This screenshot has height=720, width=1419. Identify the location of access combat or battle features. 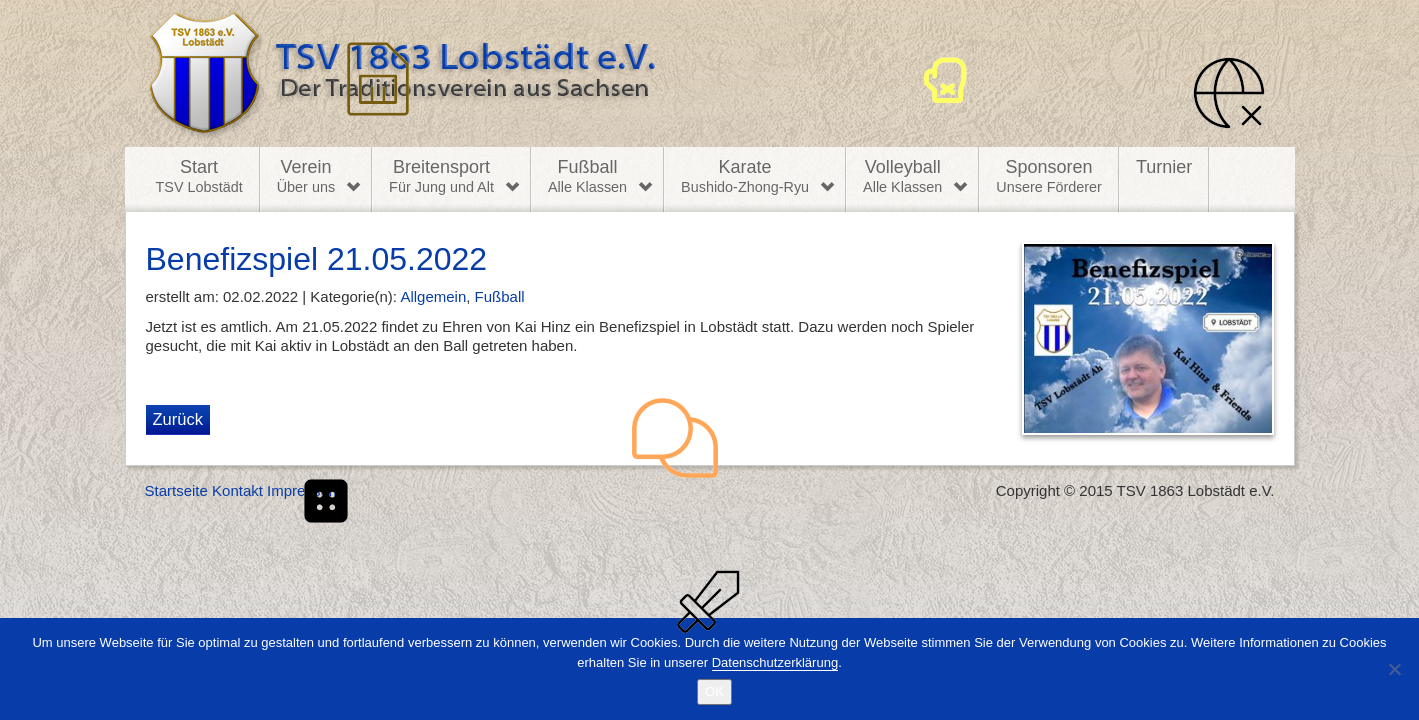
(709, 600).